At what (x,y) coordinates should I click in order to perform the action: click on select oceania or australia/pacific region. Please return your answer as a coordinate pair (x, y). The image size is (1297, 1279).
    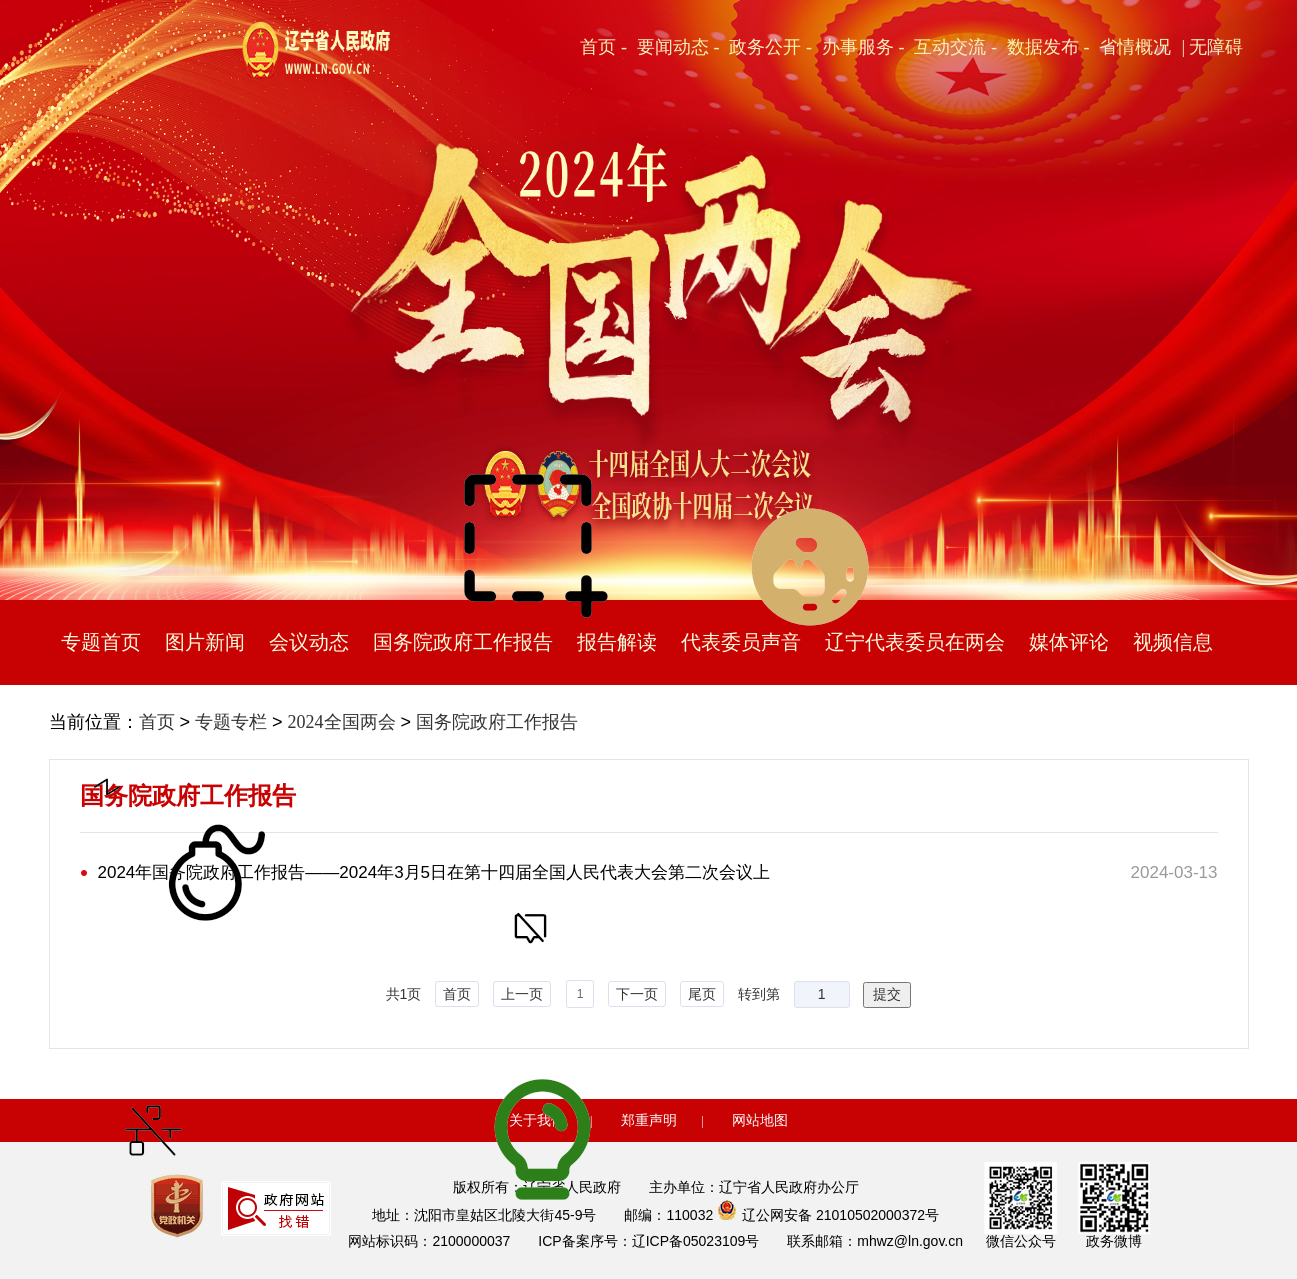
    Looking at the image, I should click on (810, 567).